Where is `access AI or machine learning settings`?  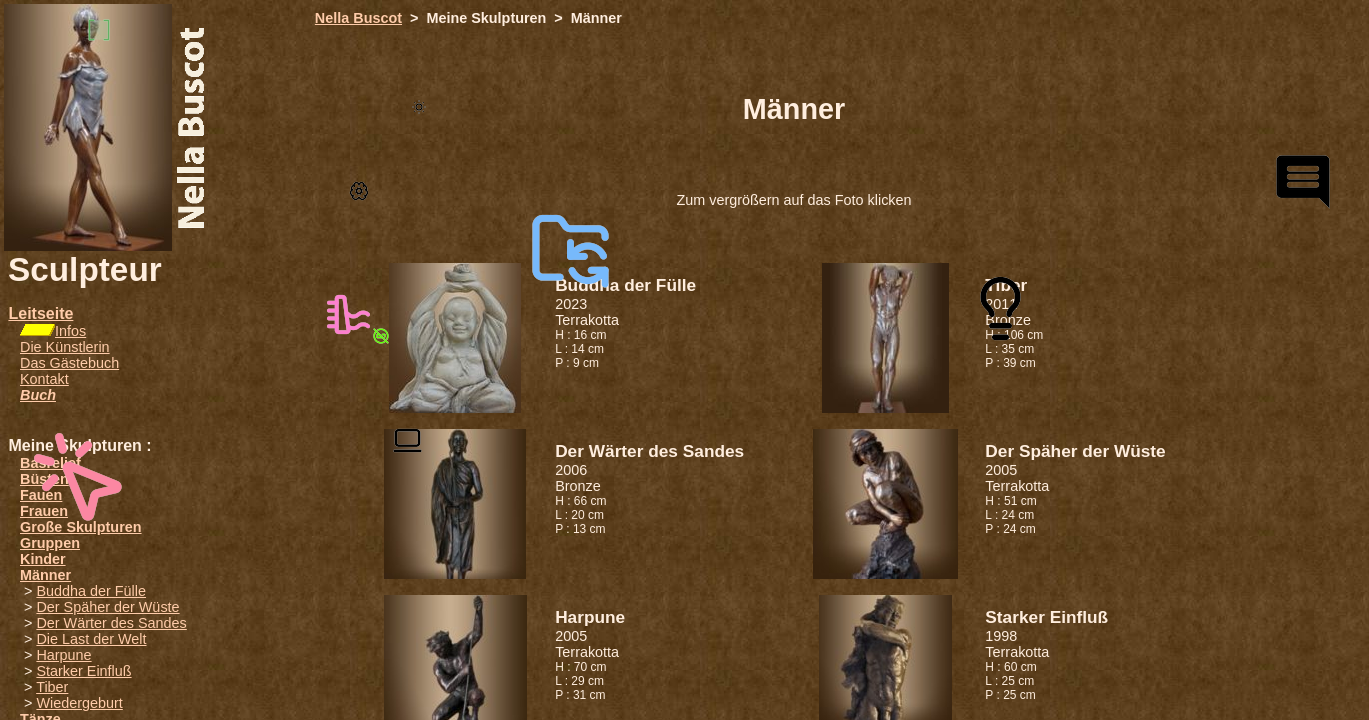
access AI or machine learning settings is located at coordinates (359, 191).